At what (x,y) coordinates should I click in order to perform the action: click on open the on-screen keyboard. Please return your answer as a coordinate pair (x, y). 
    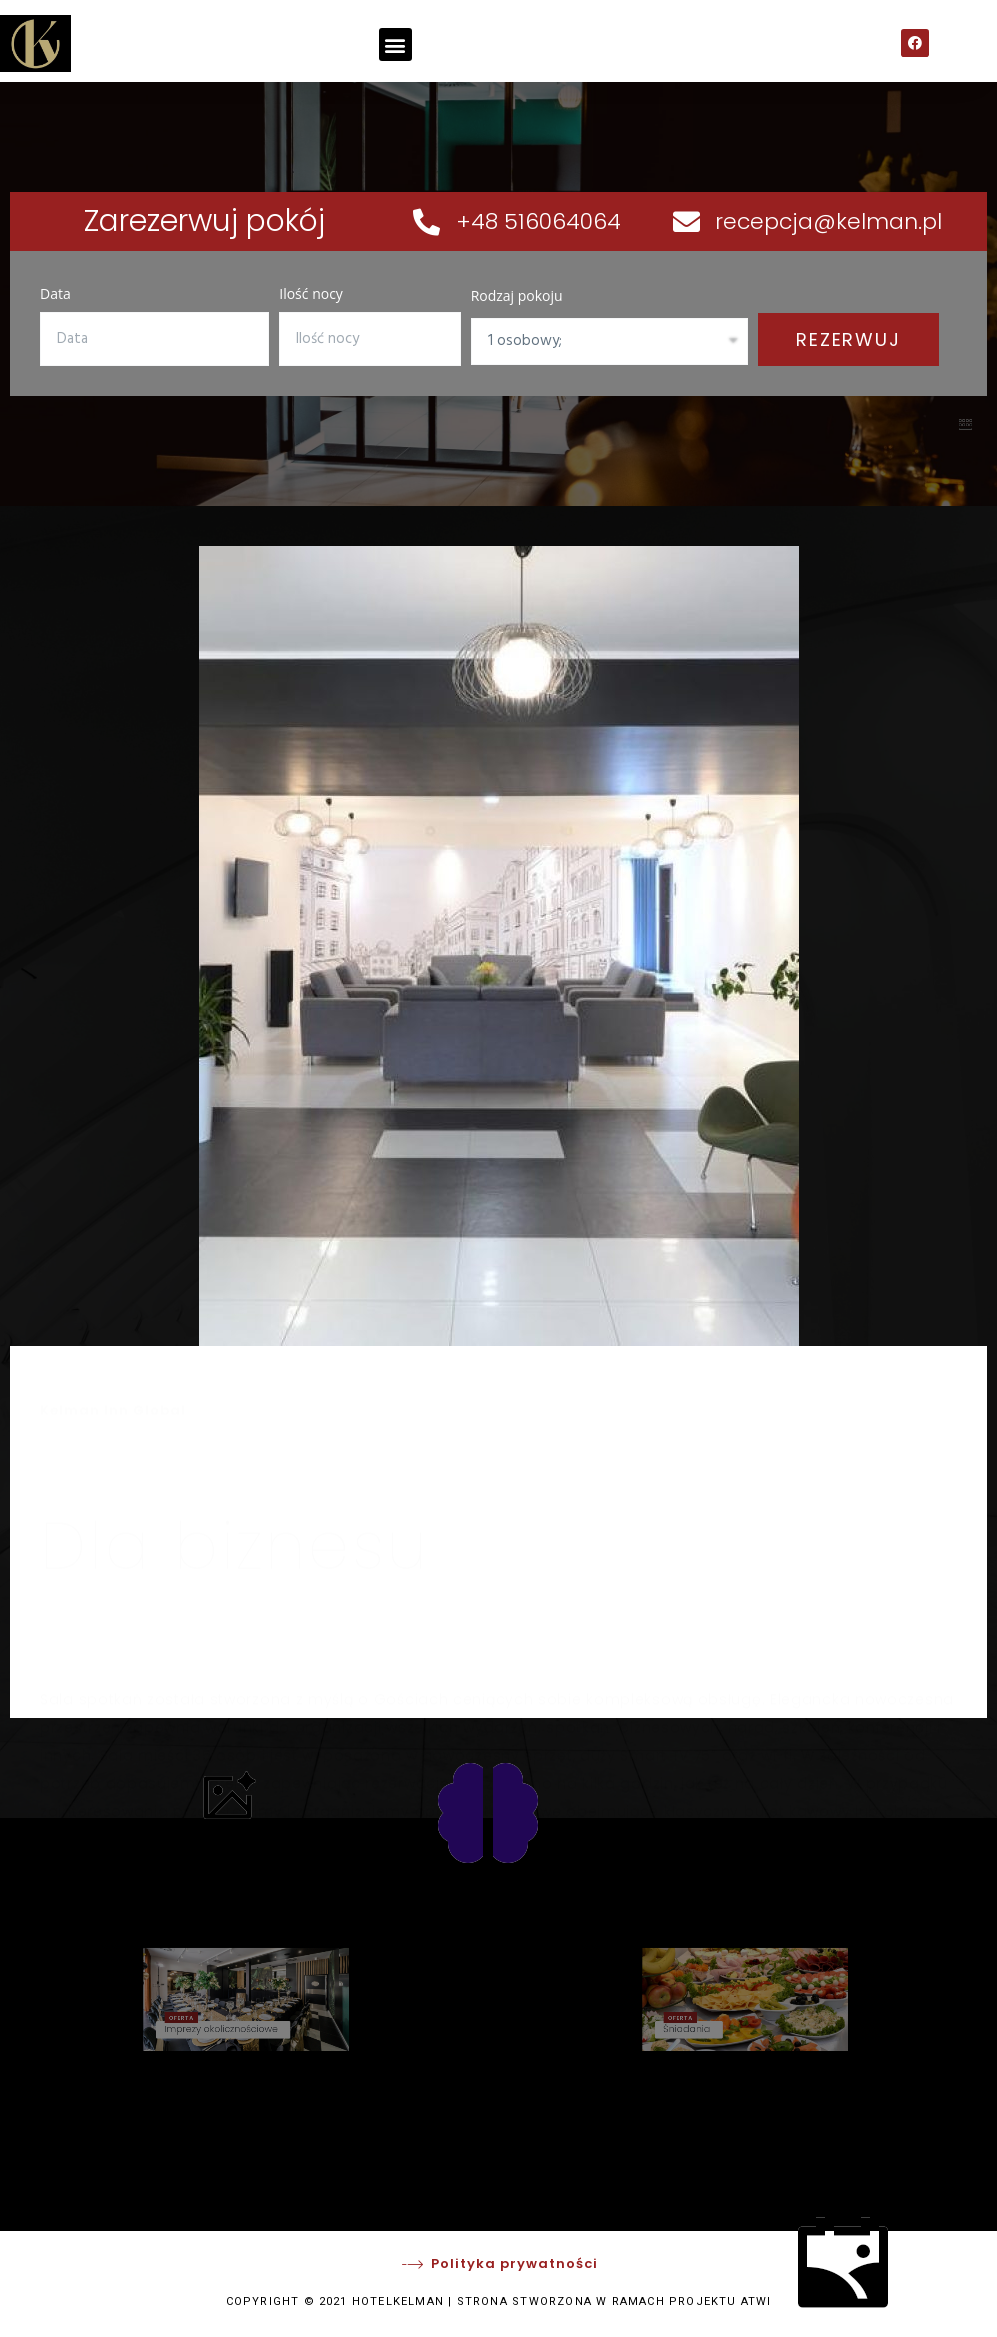
    Looking at the image, I should click on (965, 424).